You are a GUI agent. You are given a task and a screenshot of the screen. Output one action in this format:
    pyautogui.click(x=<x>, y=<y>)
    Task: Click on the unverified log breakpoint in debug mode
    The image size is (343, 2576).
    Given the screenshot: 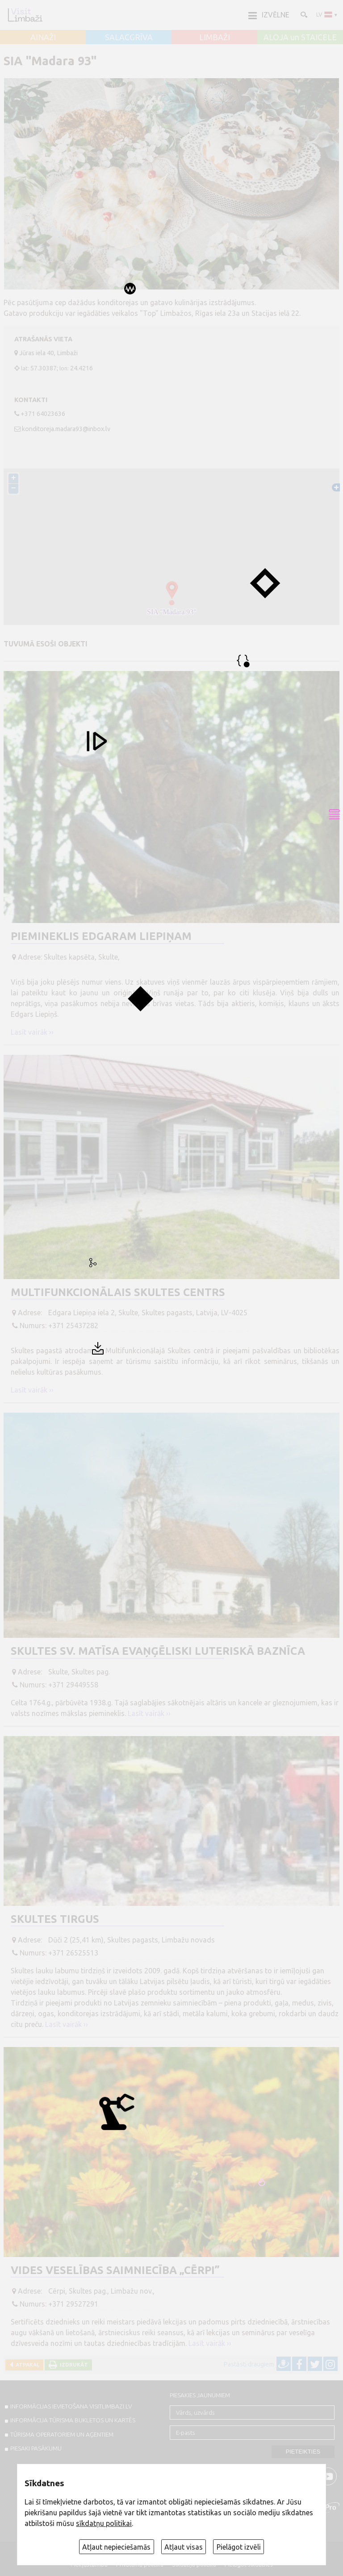 What is the action you would take?
    pyautogui.click(x=265, y=583)
    